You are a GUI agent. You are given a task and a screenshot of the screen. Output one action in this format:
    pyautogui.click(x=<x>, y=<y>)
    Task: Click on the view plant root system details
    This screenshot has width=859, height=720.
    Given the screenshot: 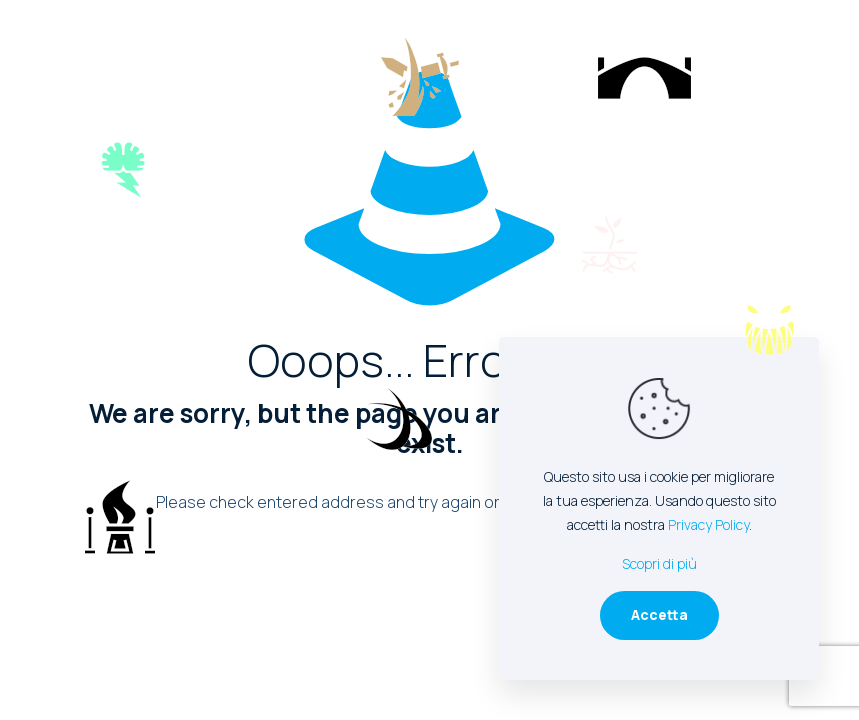 What is the action you would take?
    pyautogui.click(x=610, y=245)
    